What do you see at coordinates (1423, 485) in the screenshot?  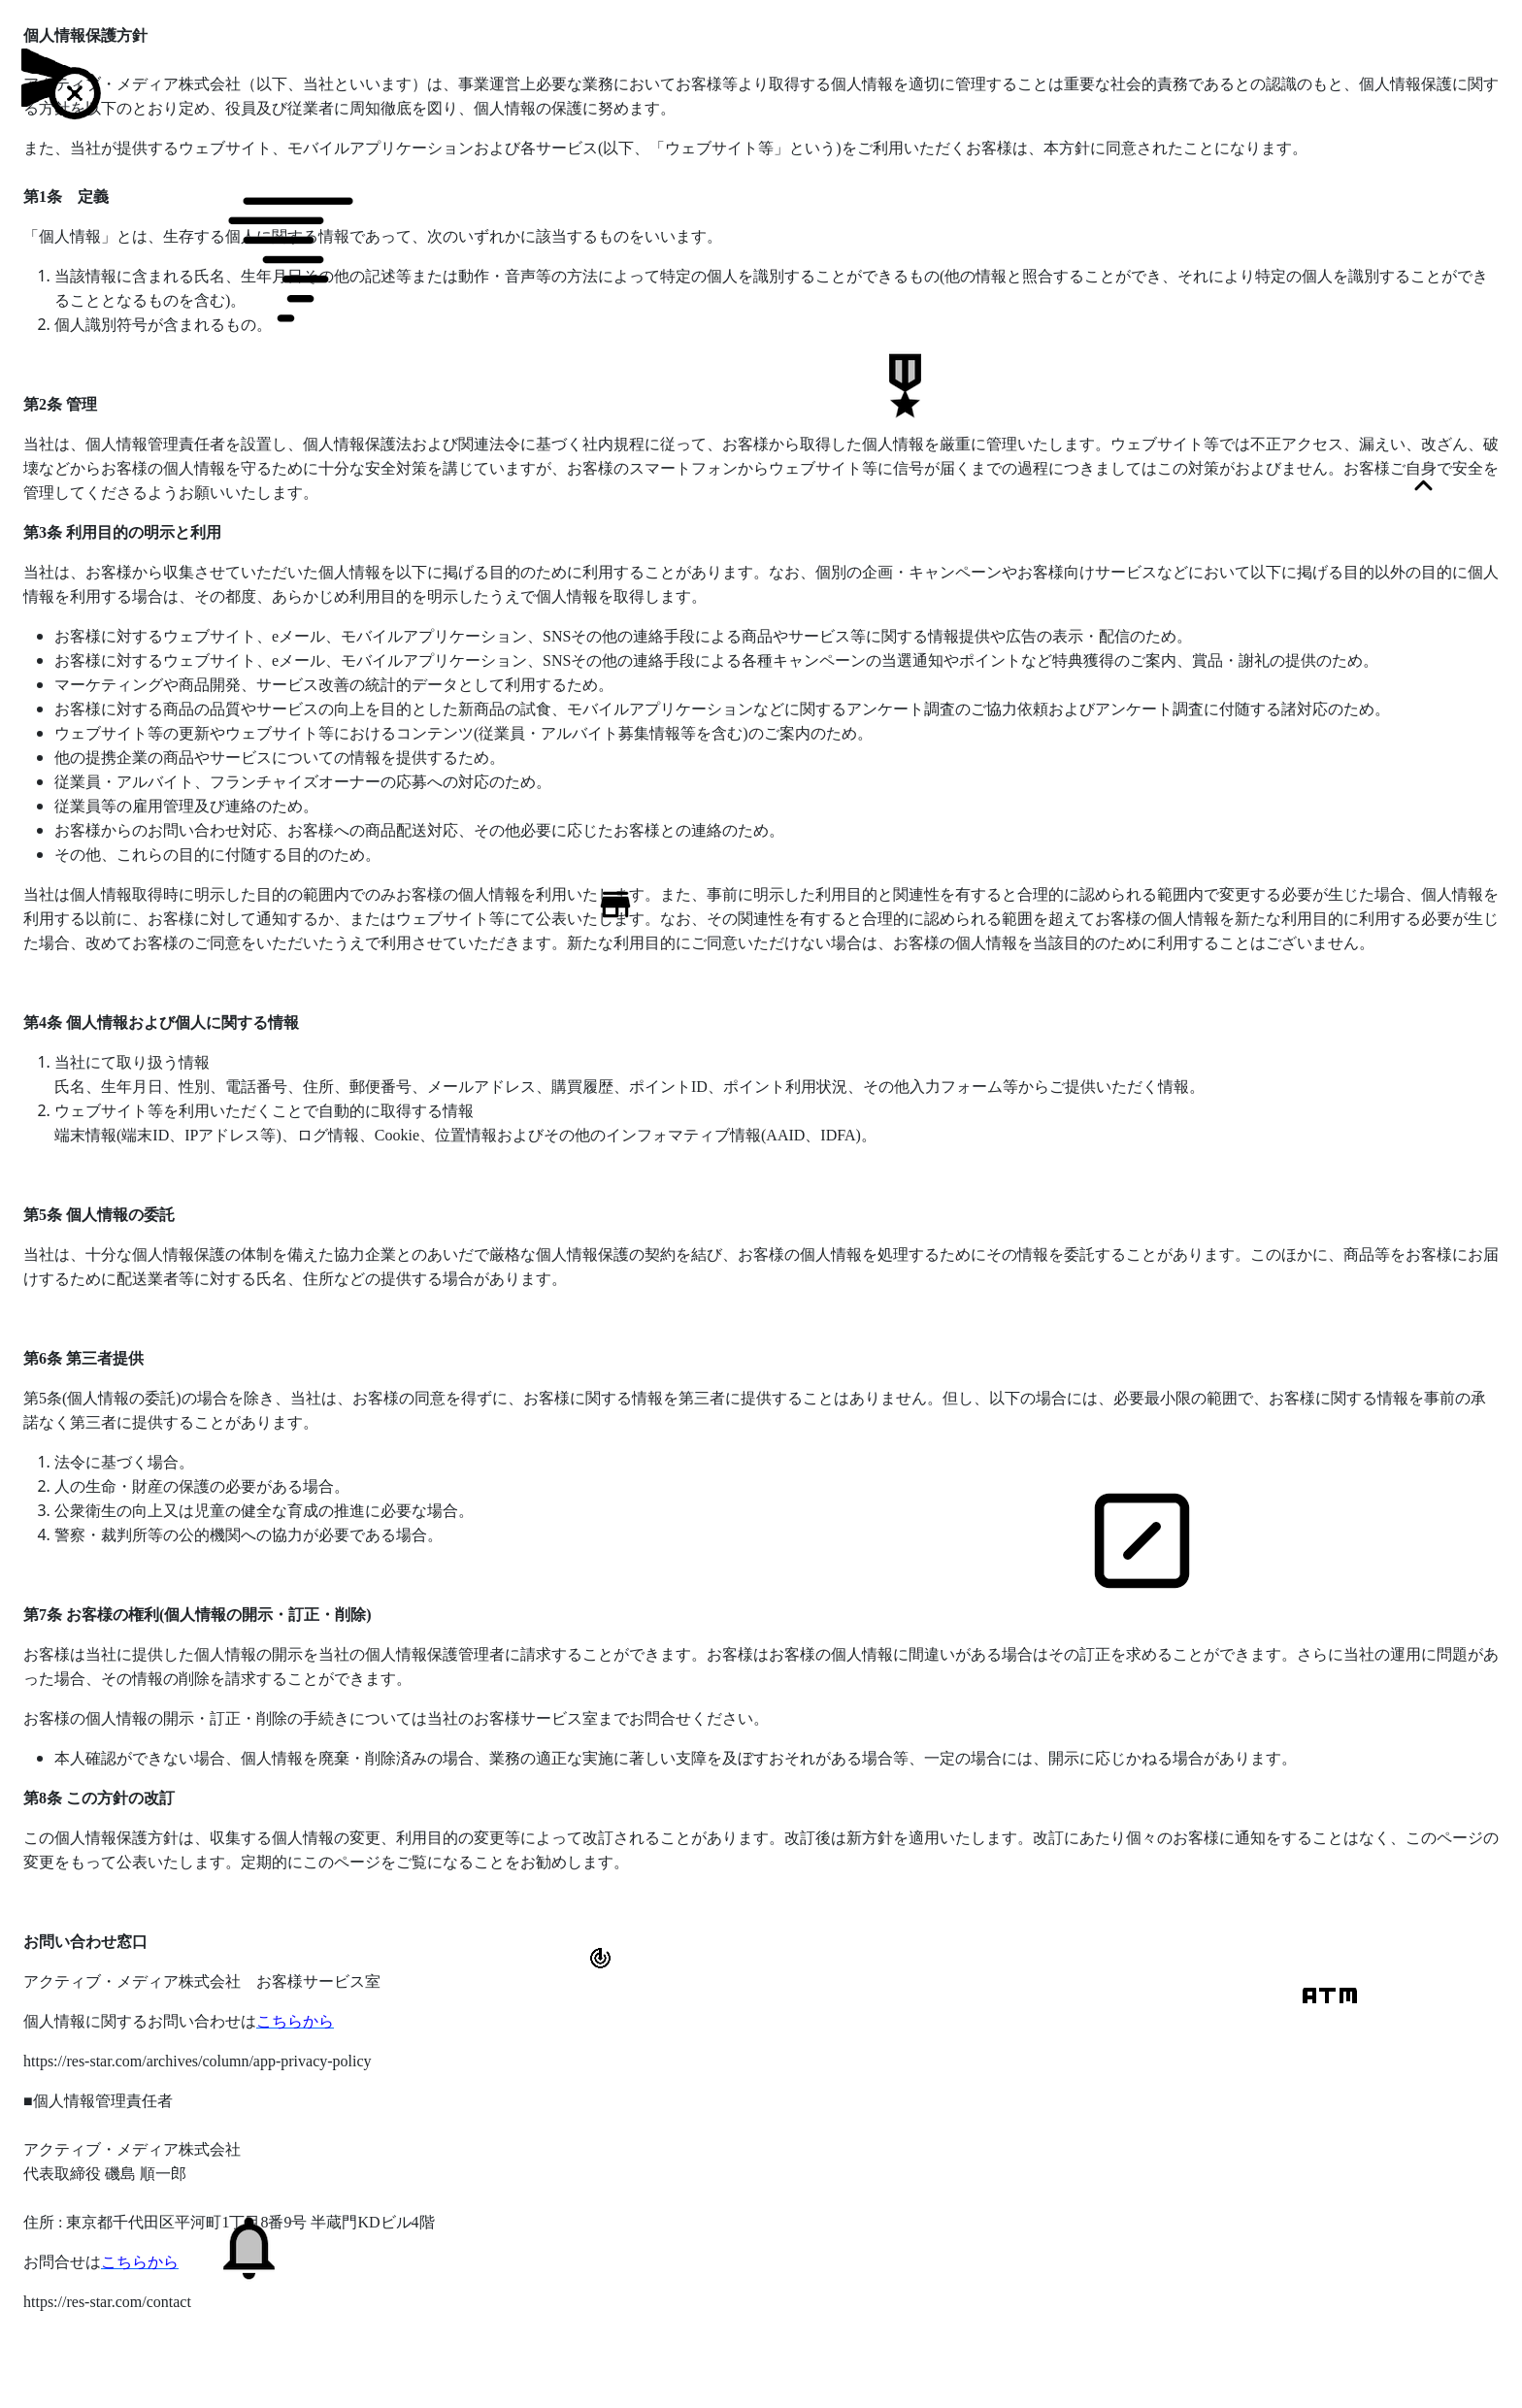 I see `collapse an expanded section` at bounding box center [1423, 485].